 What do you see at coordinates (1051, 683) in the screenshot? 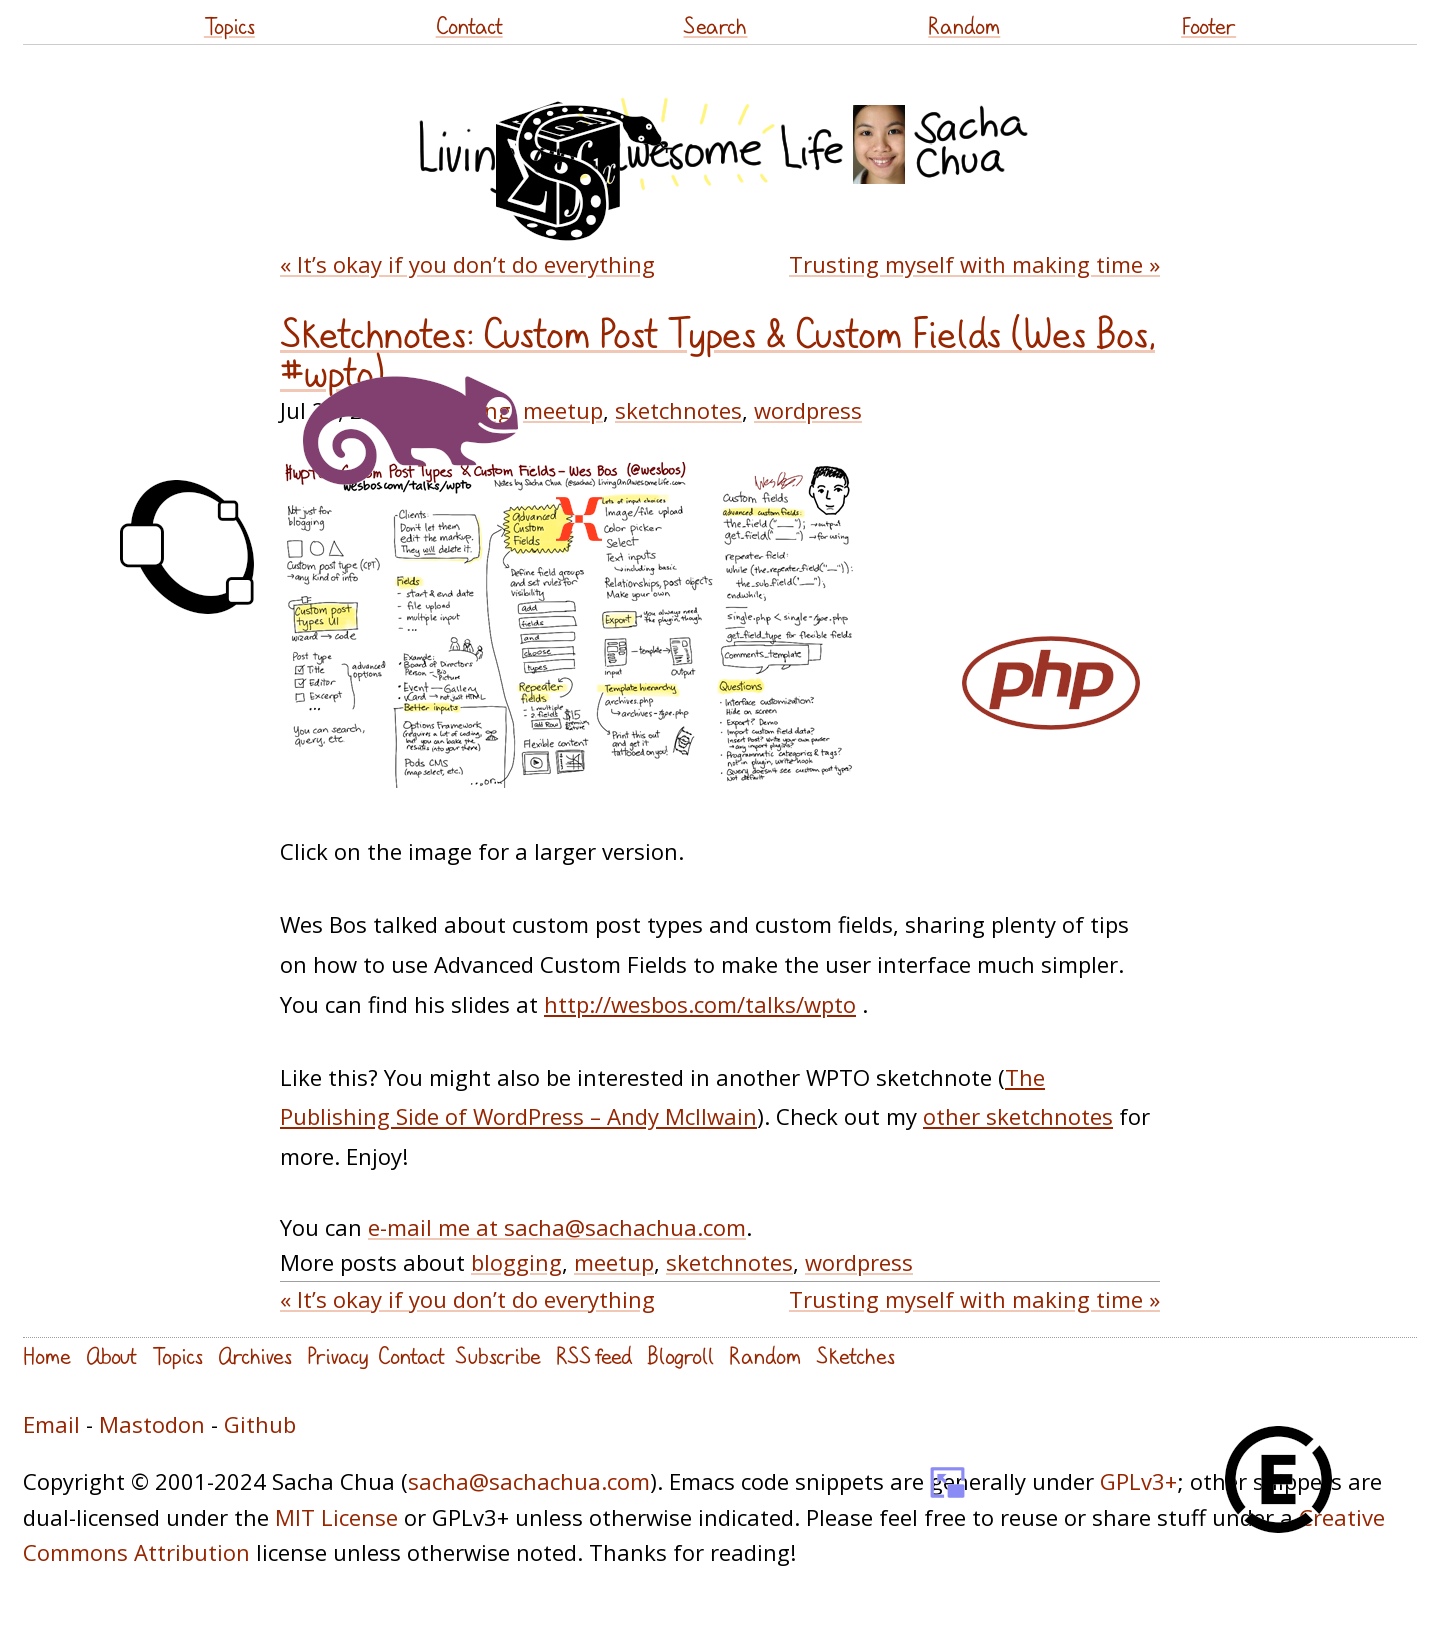
I see `php programming language logo` at bounding box center [1051, 683].